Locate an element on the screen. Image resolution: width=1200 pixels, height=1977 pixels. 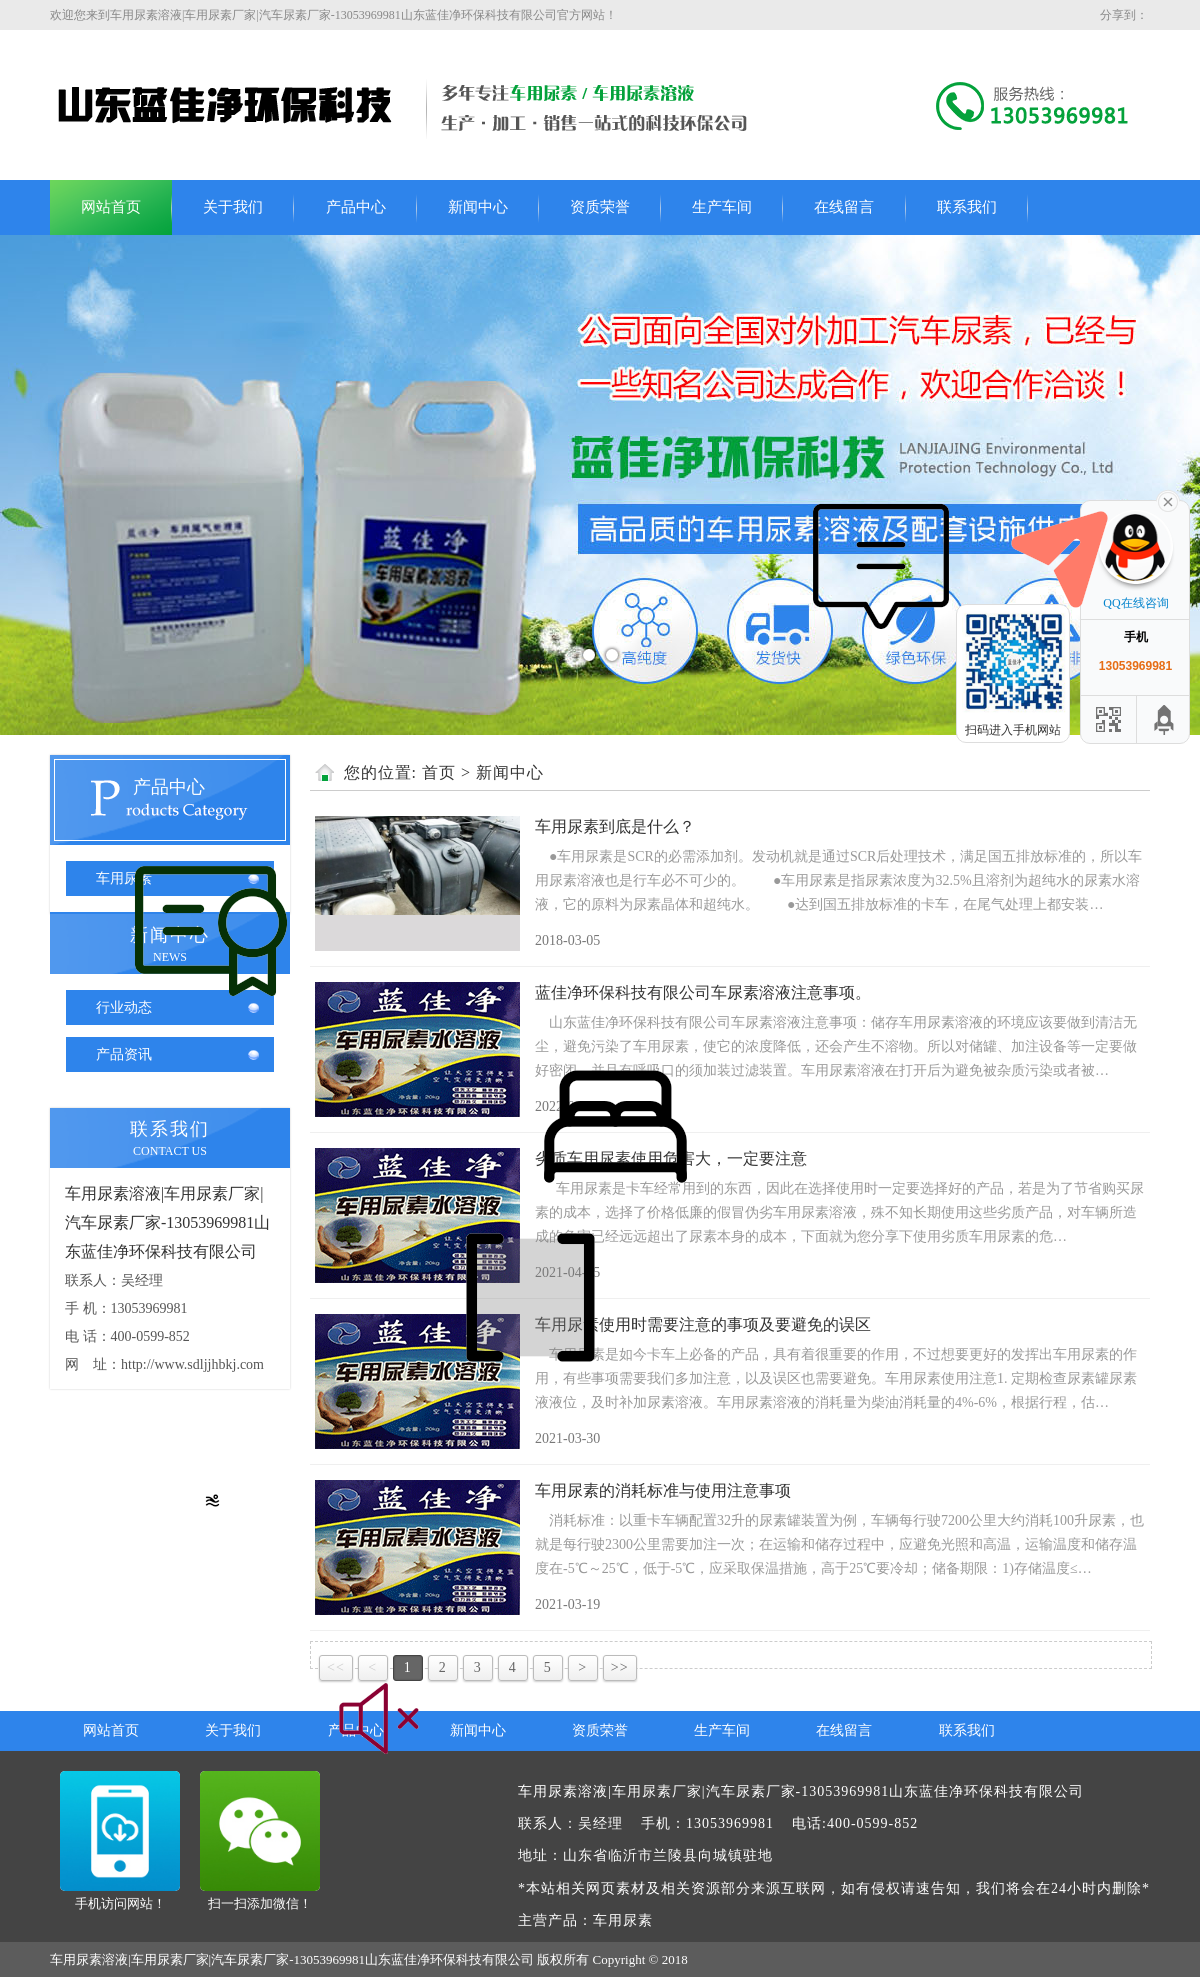
view certificate or credential details is located at coordinates (205, 925).